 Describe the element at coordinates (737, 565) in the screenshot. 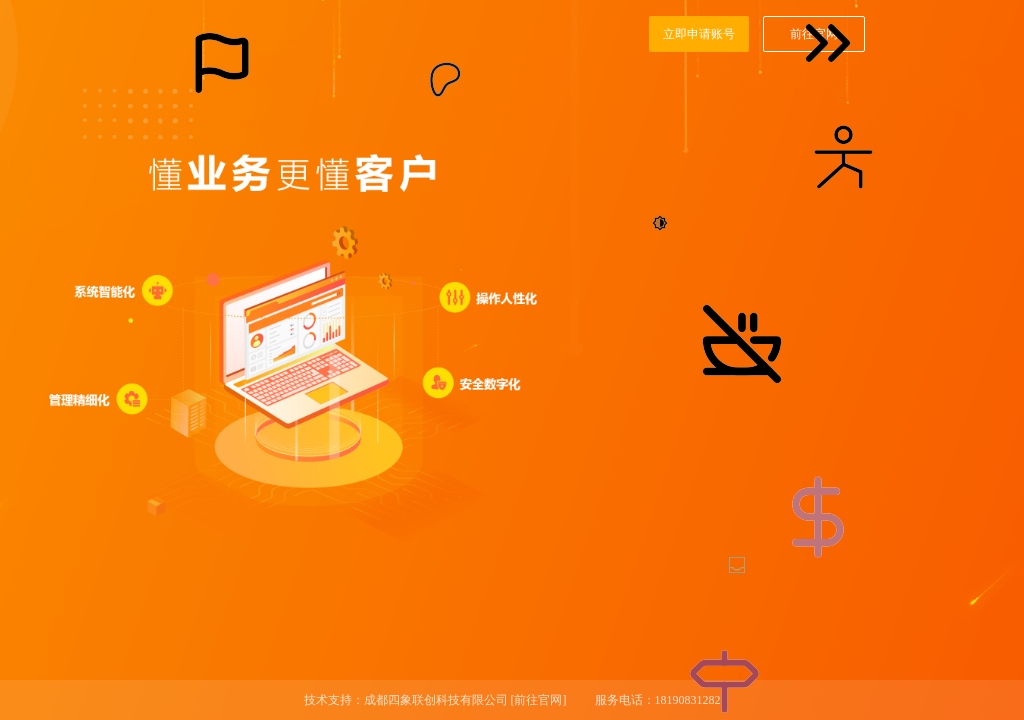

I see `access inbox or incoming items` at that location.